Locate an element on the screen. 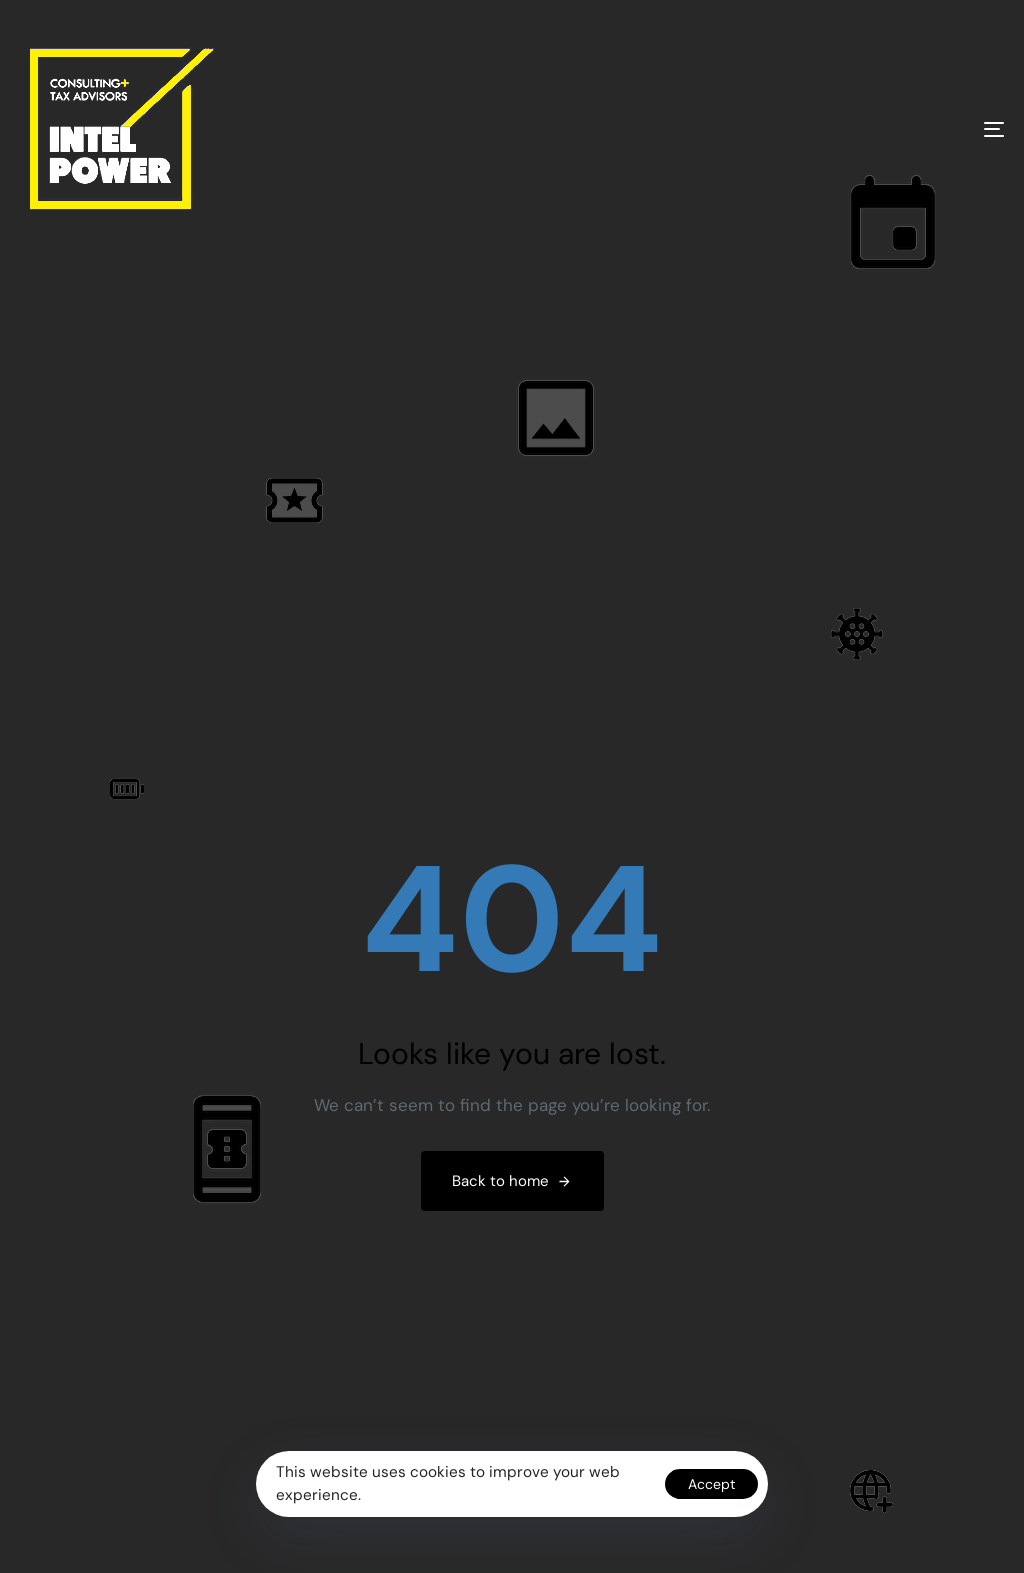  add a new language or region is located at coordinates (870, 1490).